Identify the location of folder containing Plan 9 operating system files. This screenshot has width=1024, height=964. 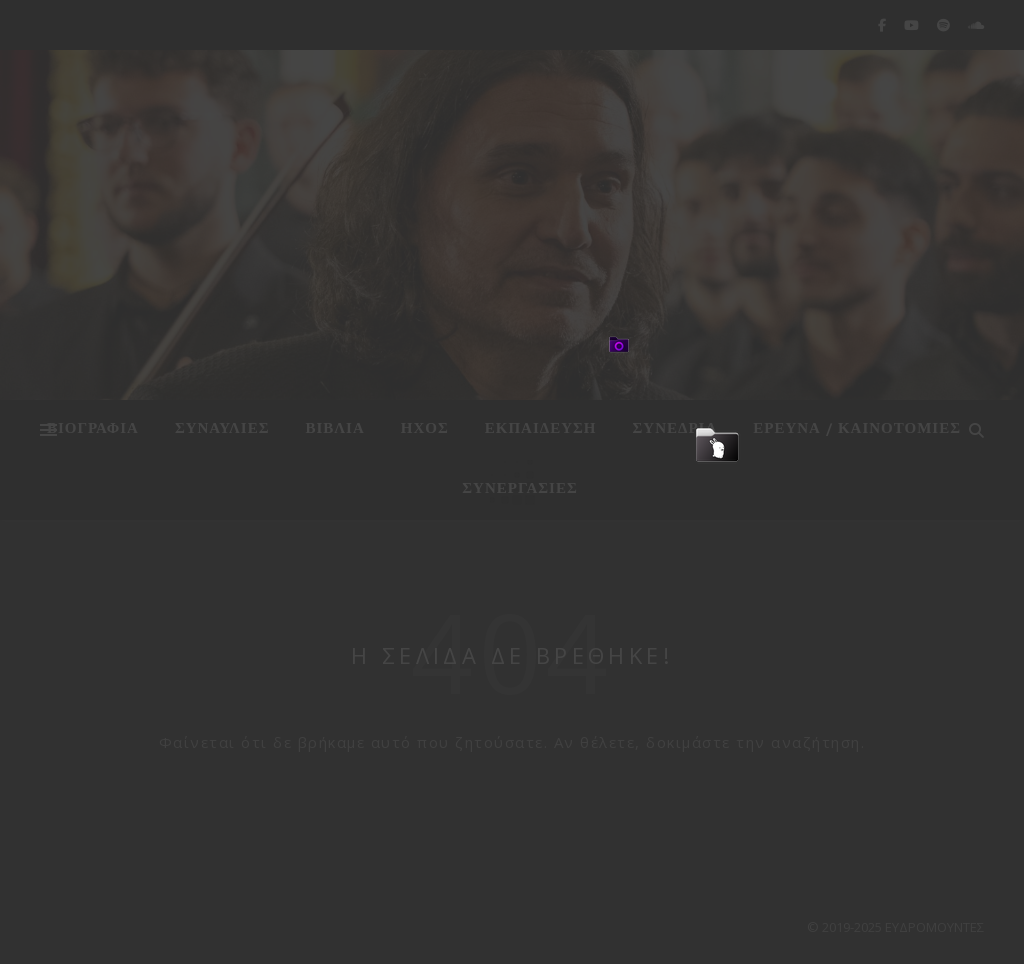
(717, 446).